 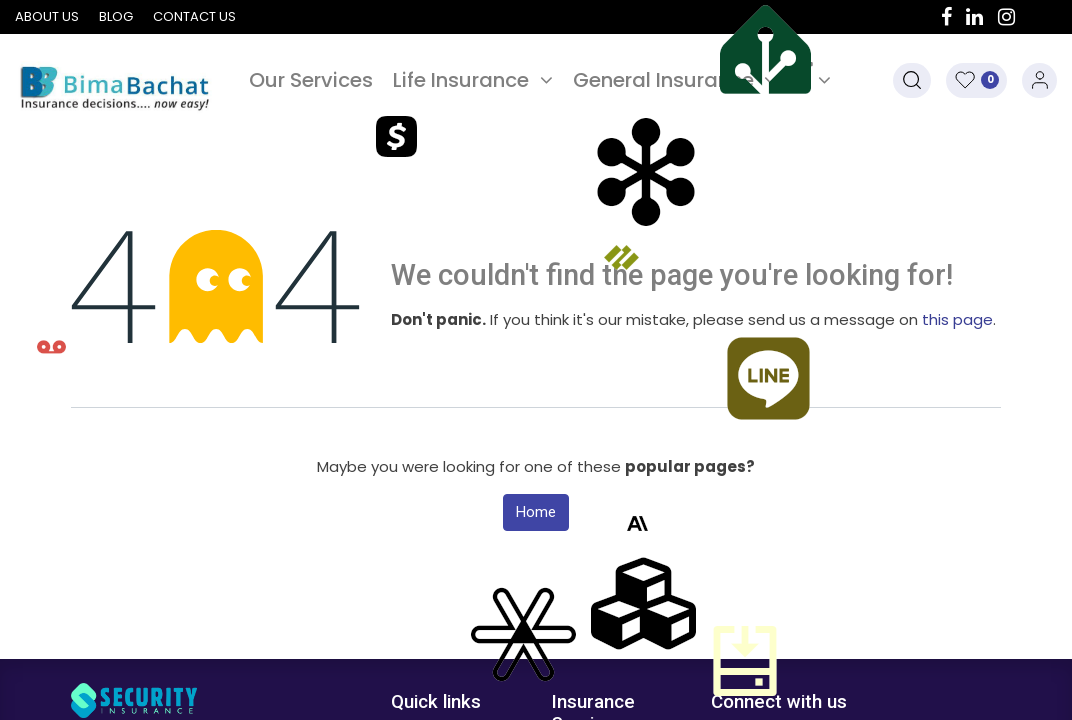 I want to click on open the LINE messaging app, so click(x=768, y=378).